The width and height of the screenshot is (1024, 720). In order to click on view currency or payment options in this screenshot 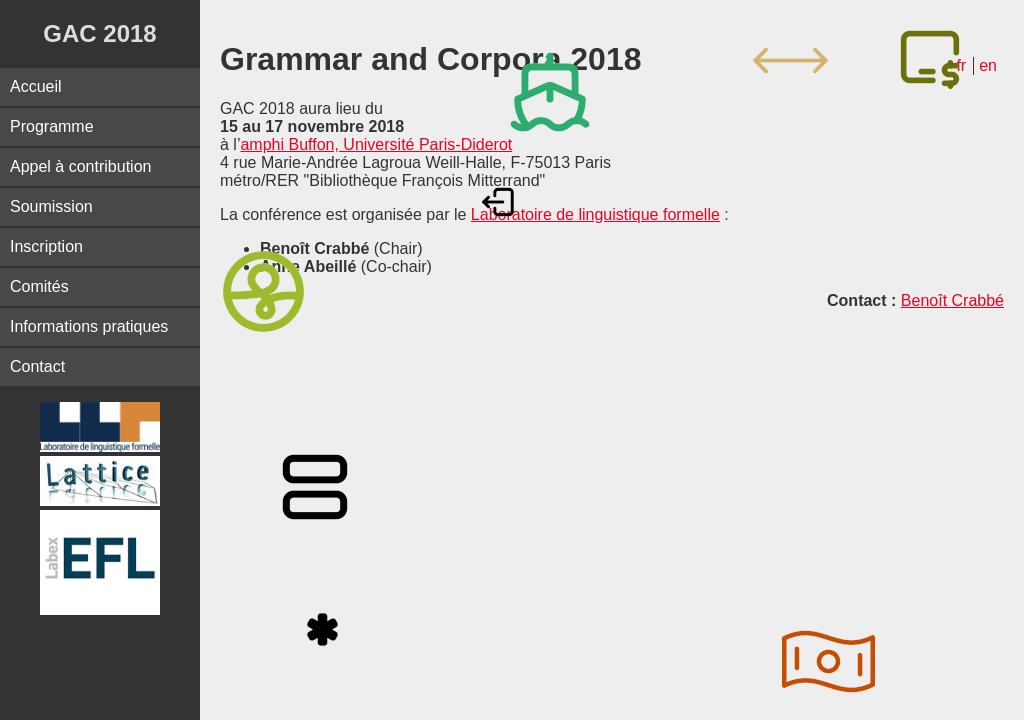, I will do `click(828, 661)`.